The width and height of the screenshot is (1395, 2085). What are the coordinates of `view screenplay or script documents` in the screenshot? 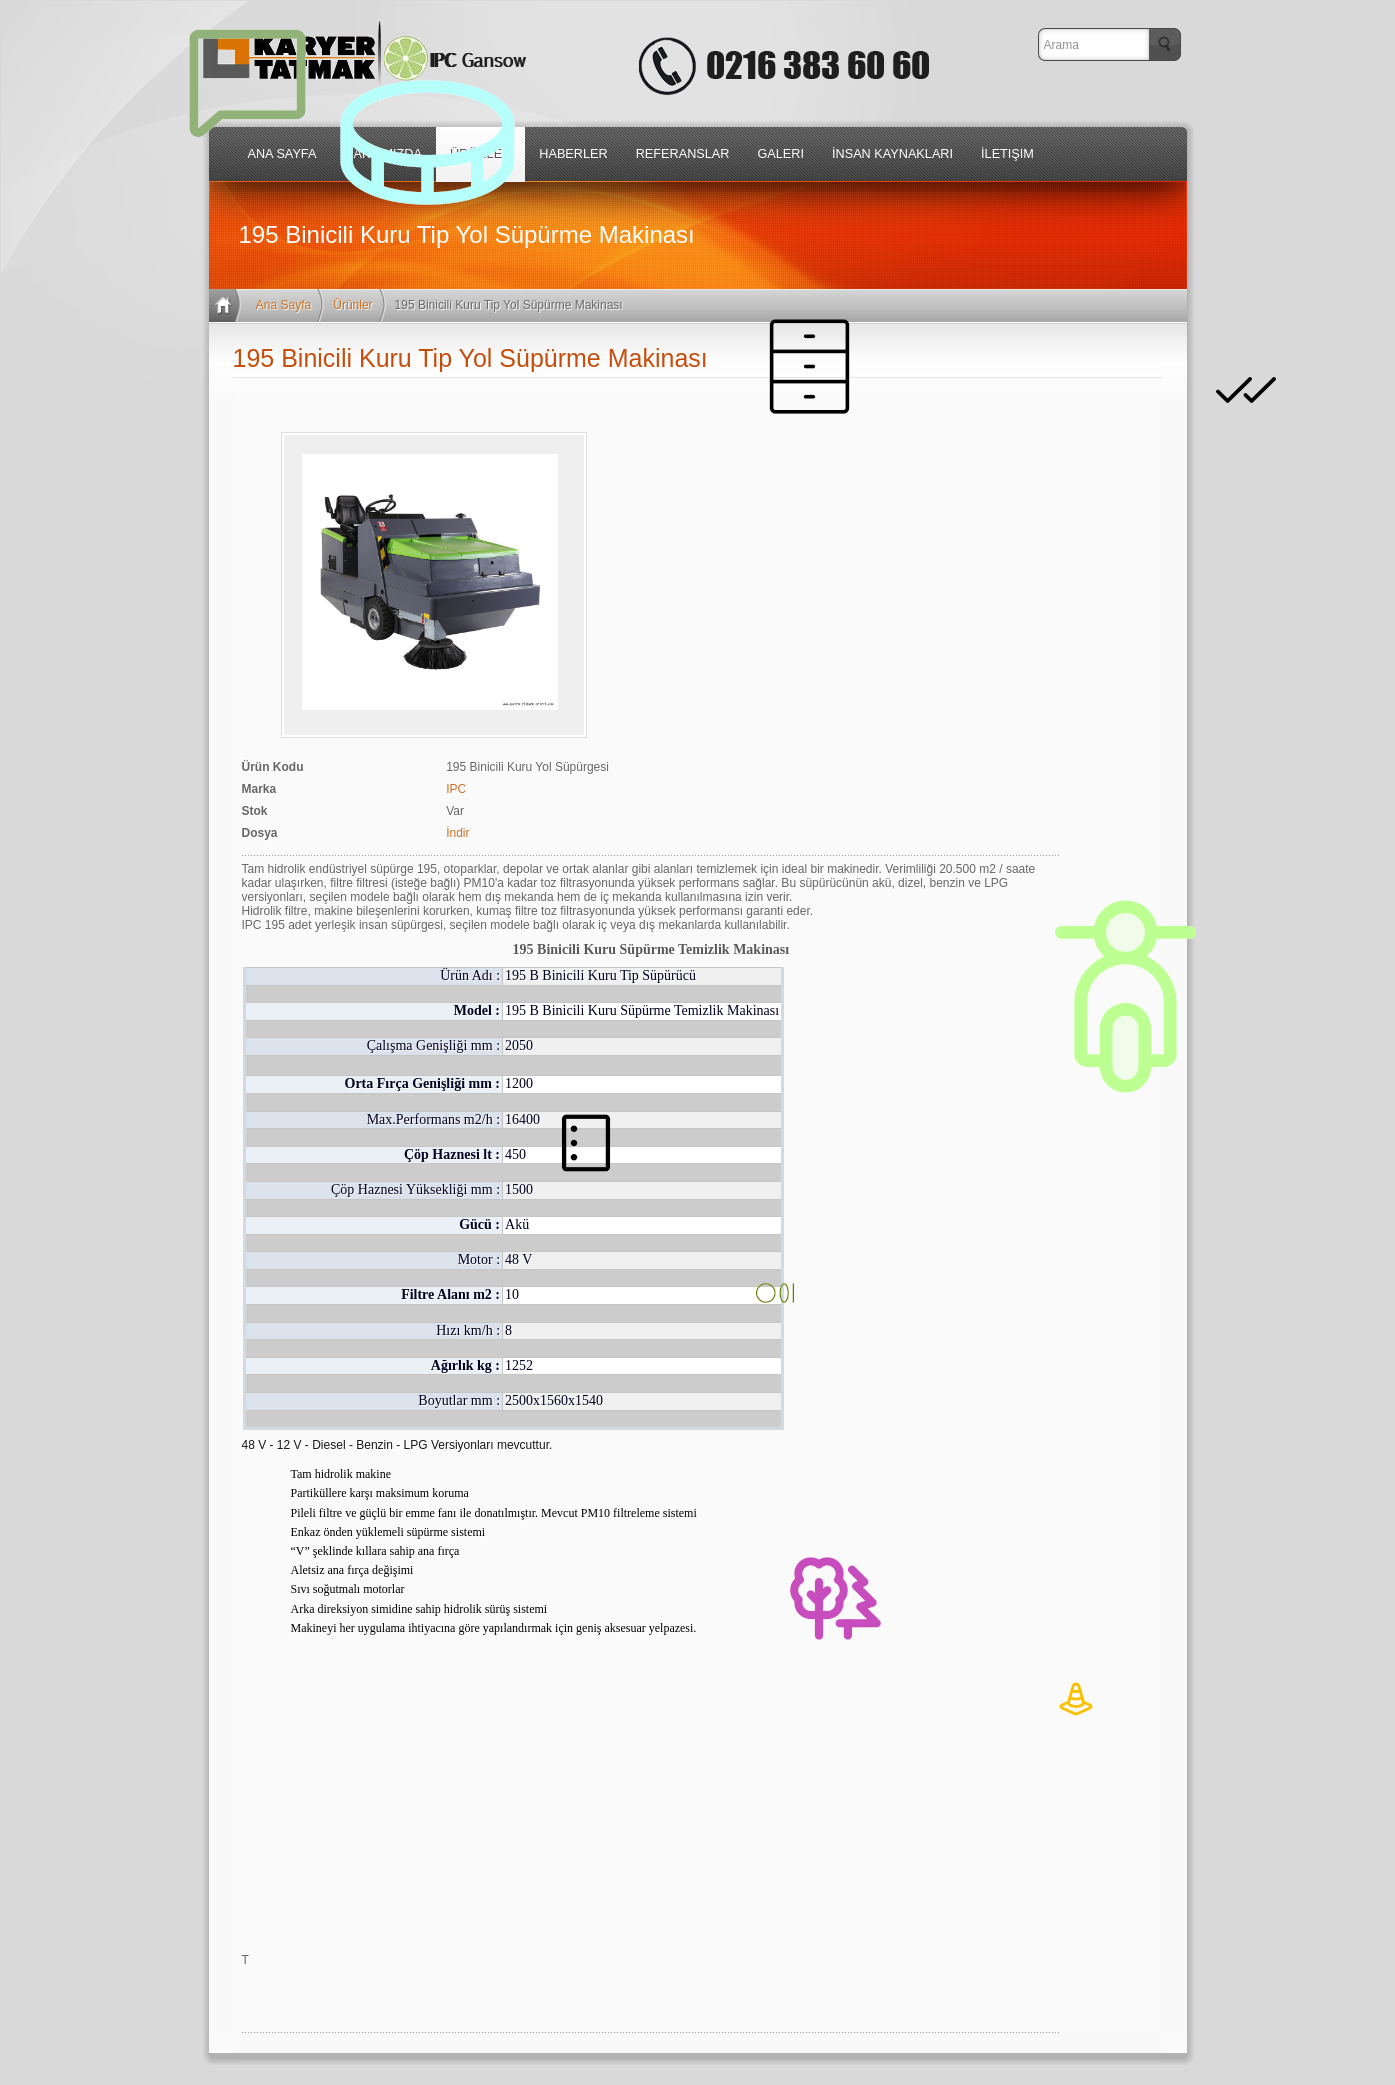 It's located at (586, 1143).